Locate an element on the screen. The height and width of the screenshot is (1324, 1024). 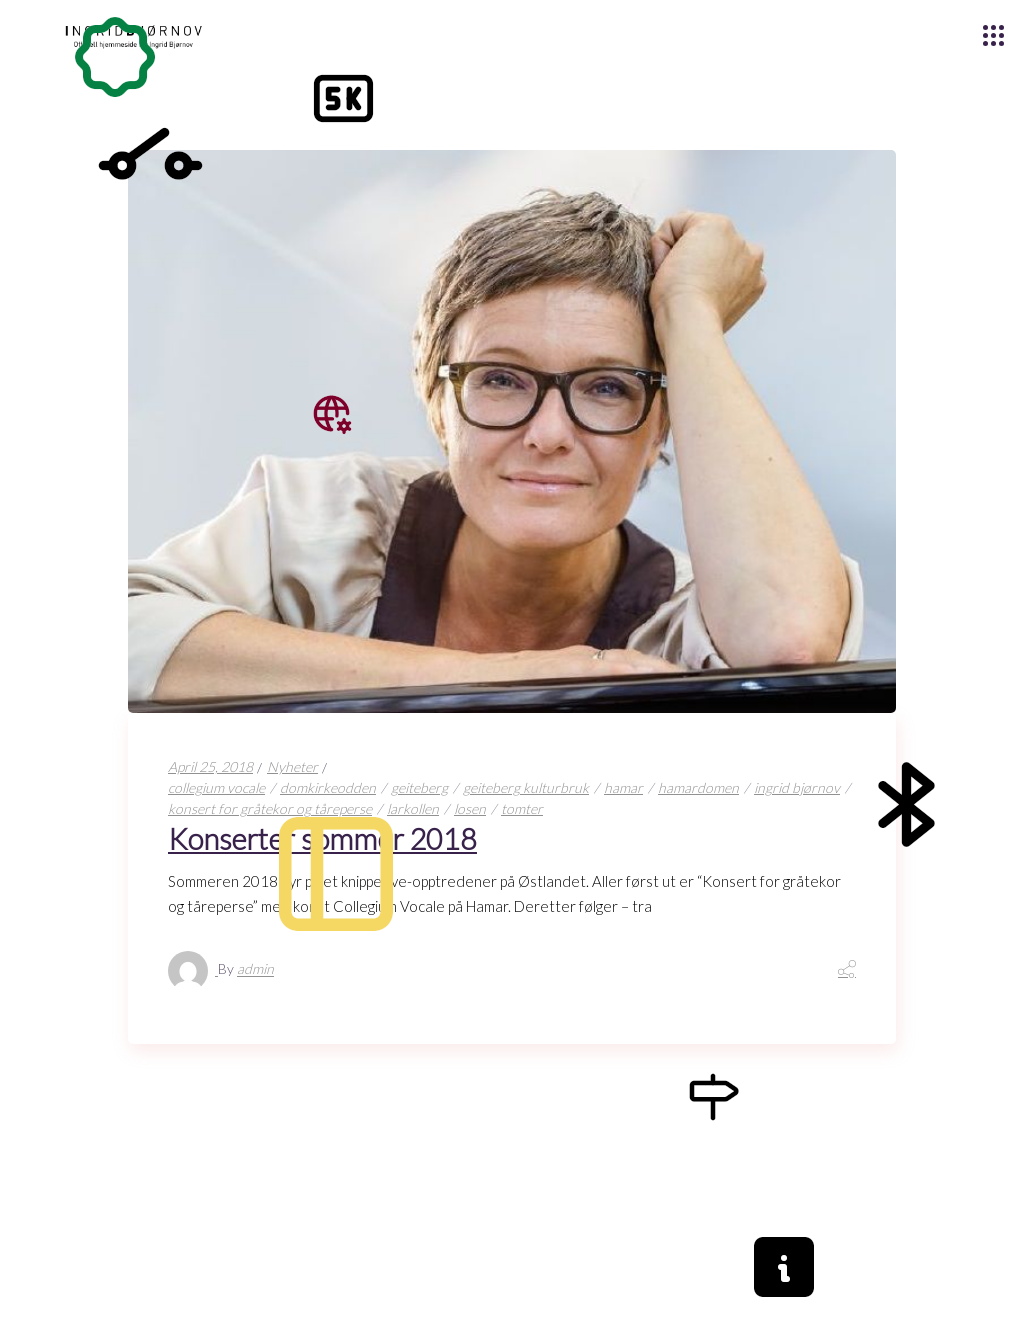
indicates circuit is disconnected or open is located at coordinates (150, 165).